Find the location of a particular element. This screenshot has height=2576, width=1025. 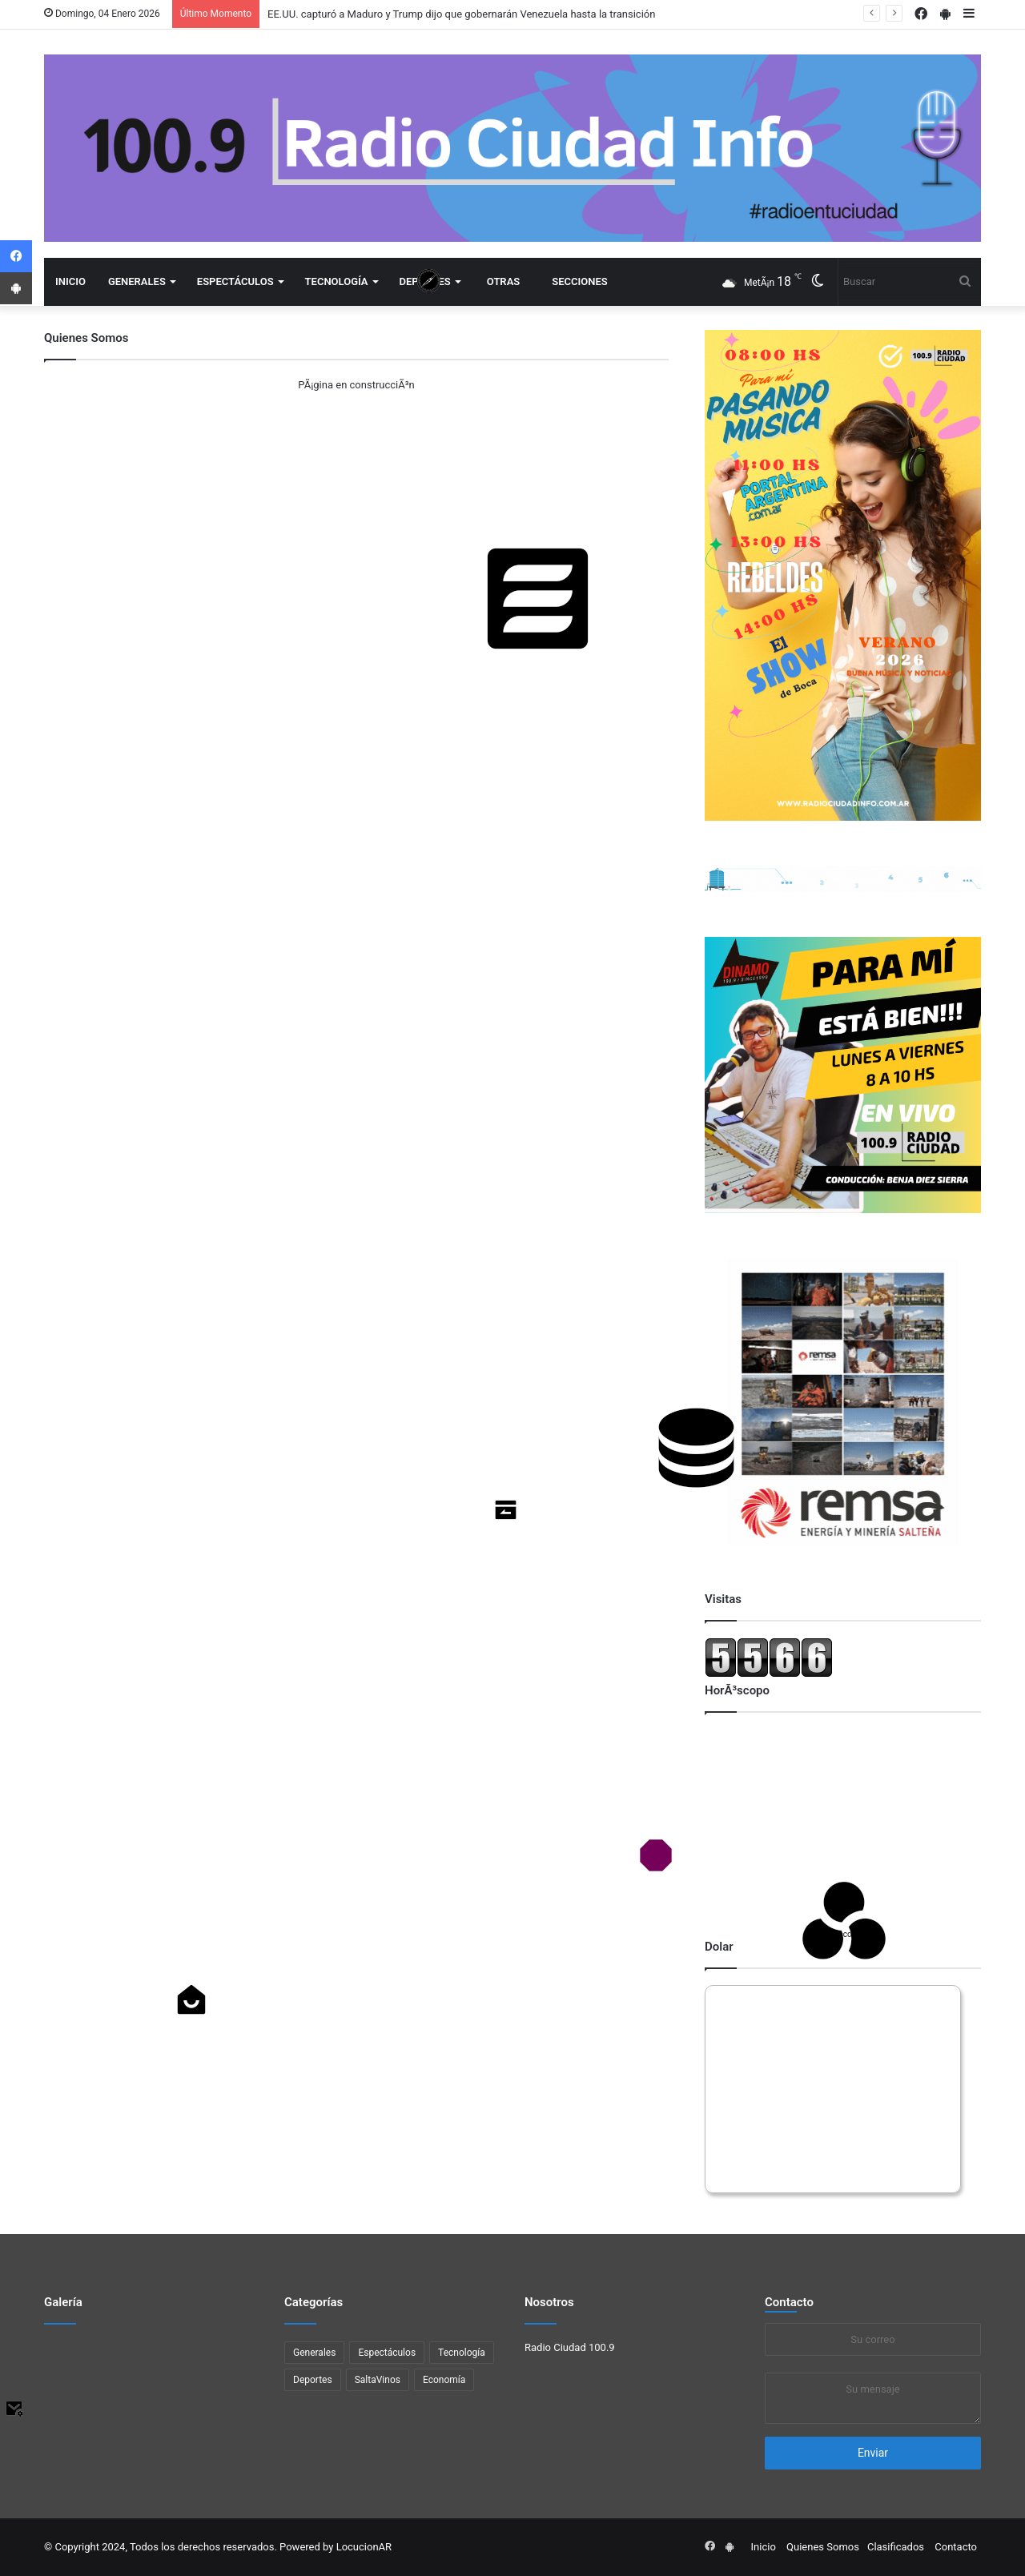

stop or warning indicator is located at coordinates (656, 1855).